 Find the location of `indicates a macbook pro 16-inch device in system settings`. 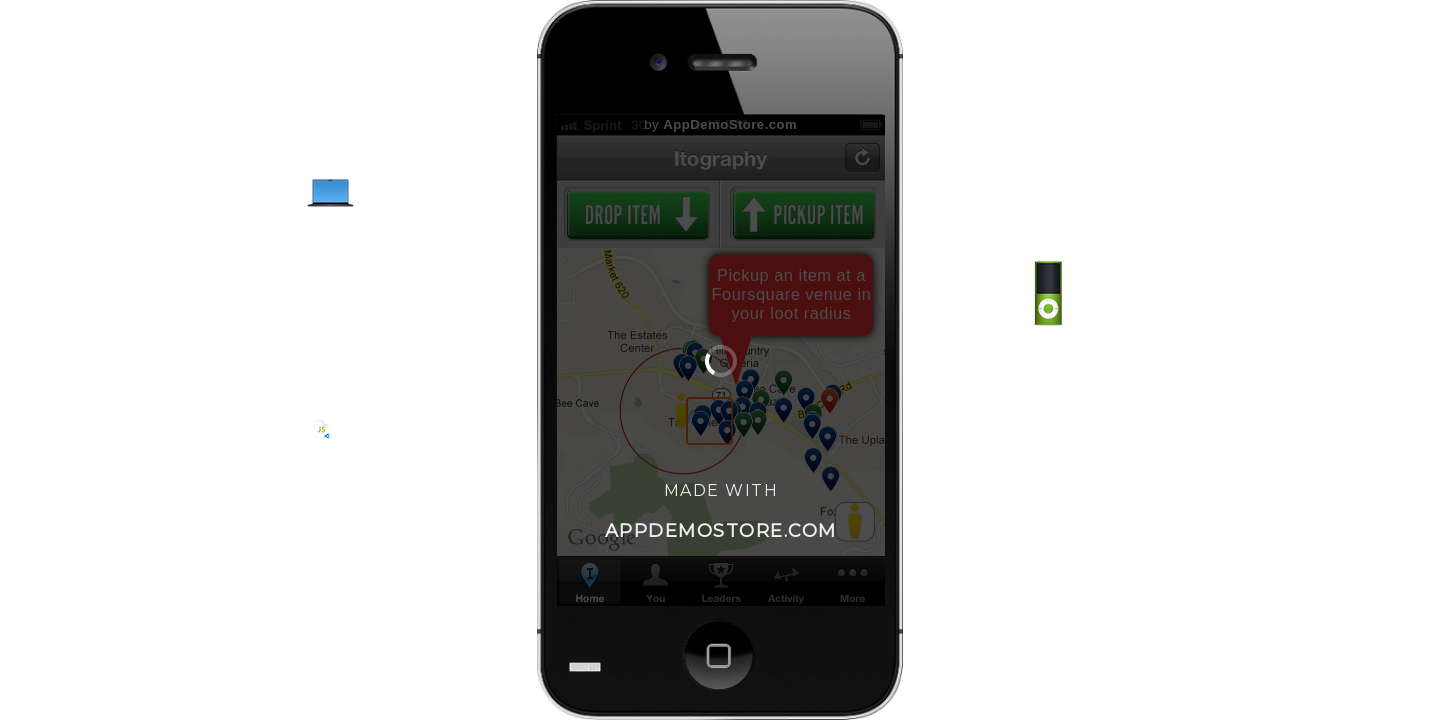

indicates a macbook pro 16-inch device in system settings is located at coordinates (330, 191).